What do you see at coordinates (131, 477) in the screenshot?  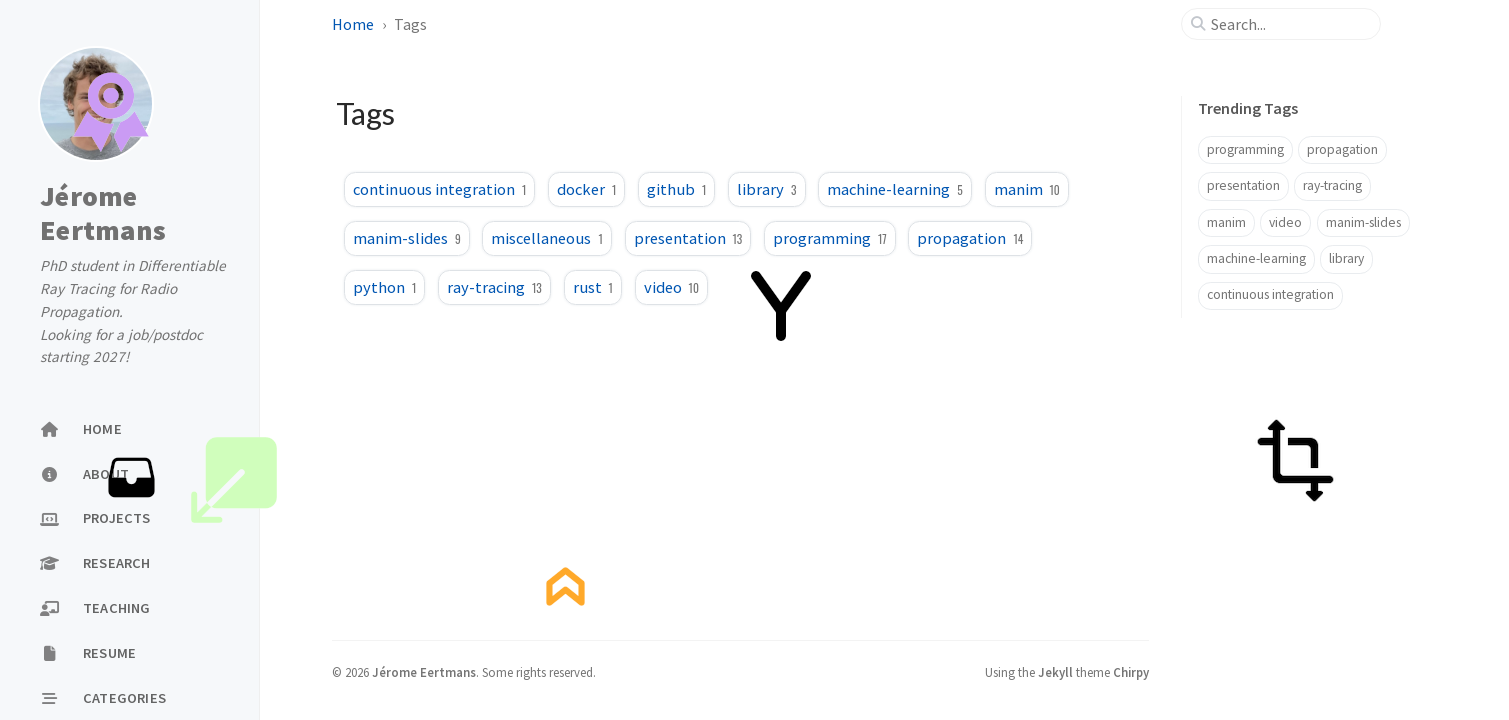 I see `access your inbox or file tray` at bounding box center [131, 477].